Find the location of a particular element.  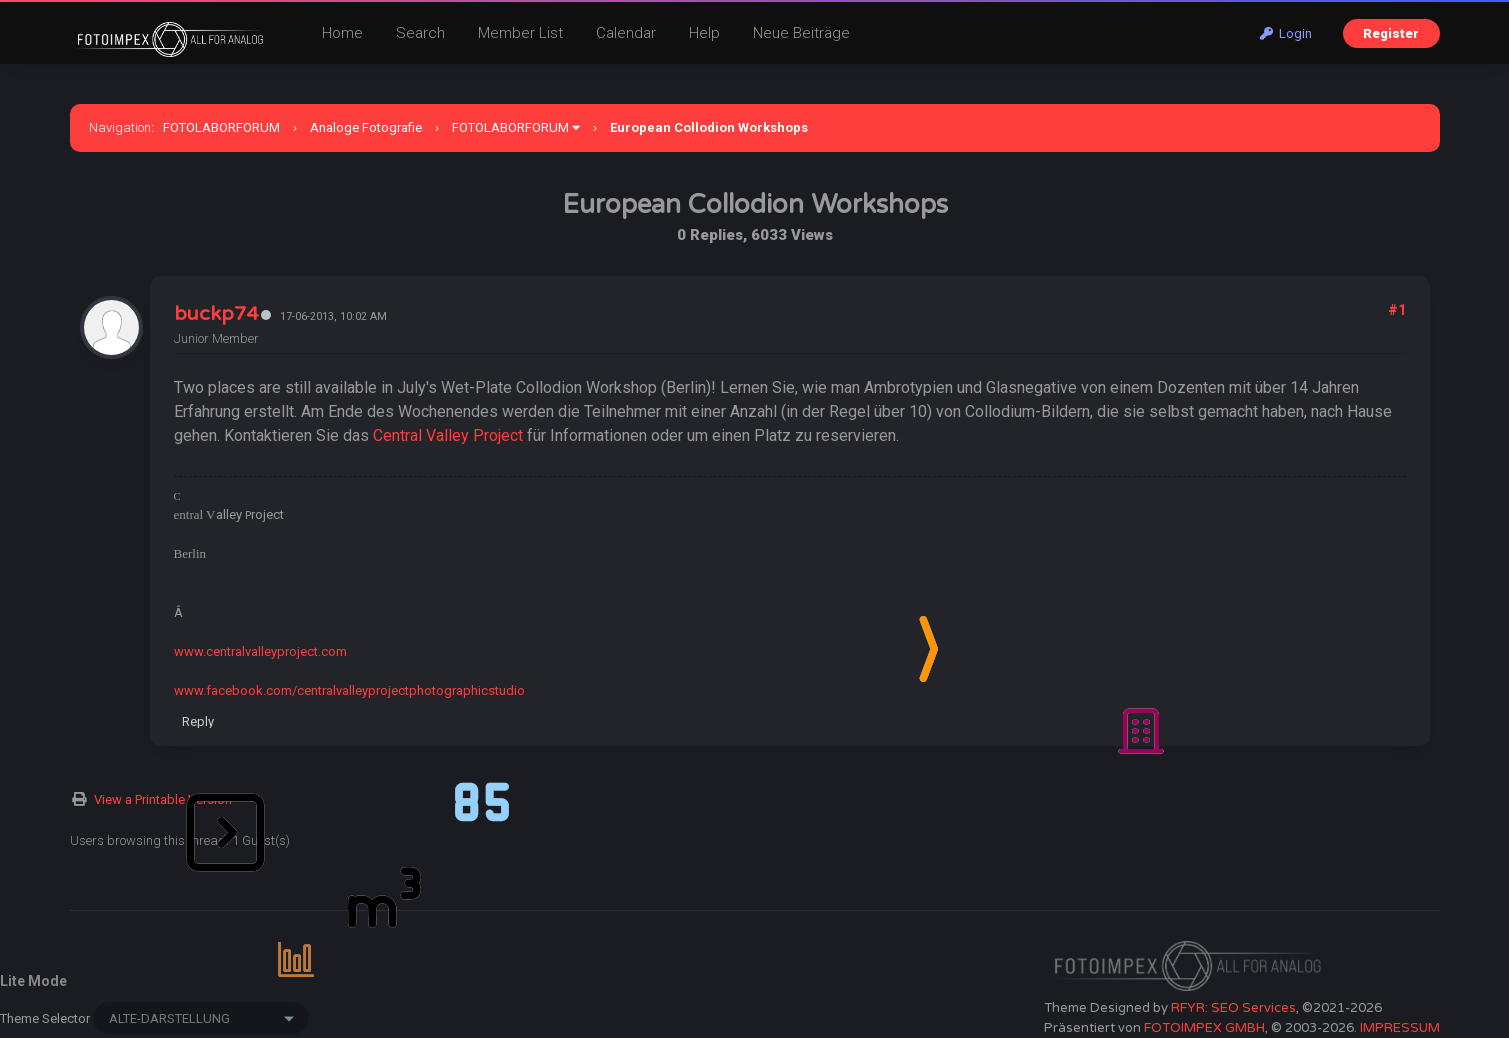

displays the number 85 as a badge or counter is located at coordinates (482, 802).